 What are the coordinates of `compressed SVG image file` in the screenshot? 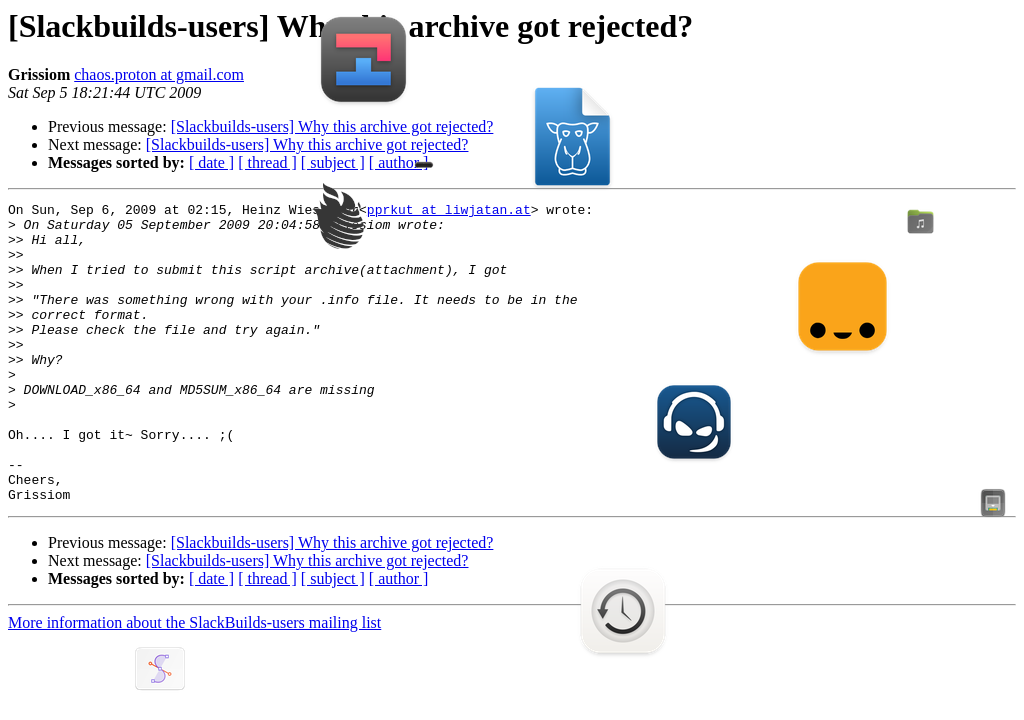 It's located at (160, 667).